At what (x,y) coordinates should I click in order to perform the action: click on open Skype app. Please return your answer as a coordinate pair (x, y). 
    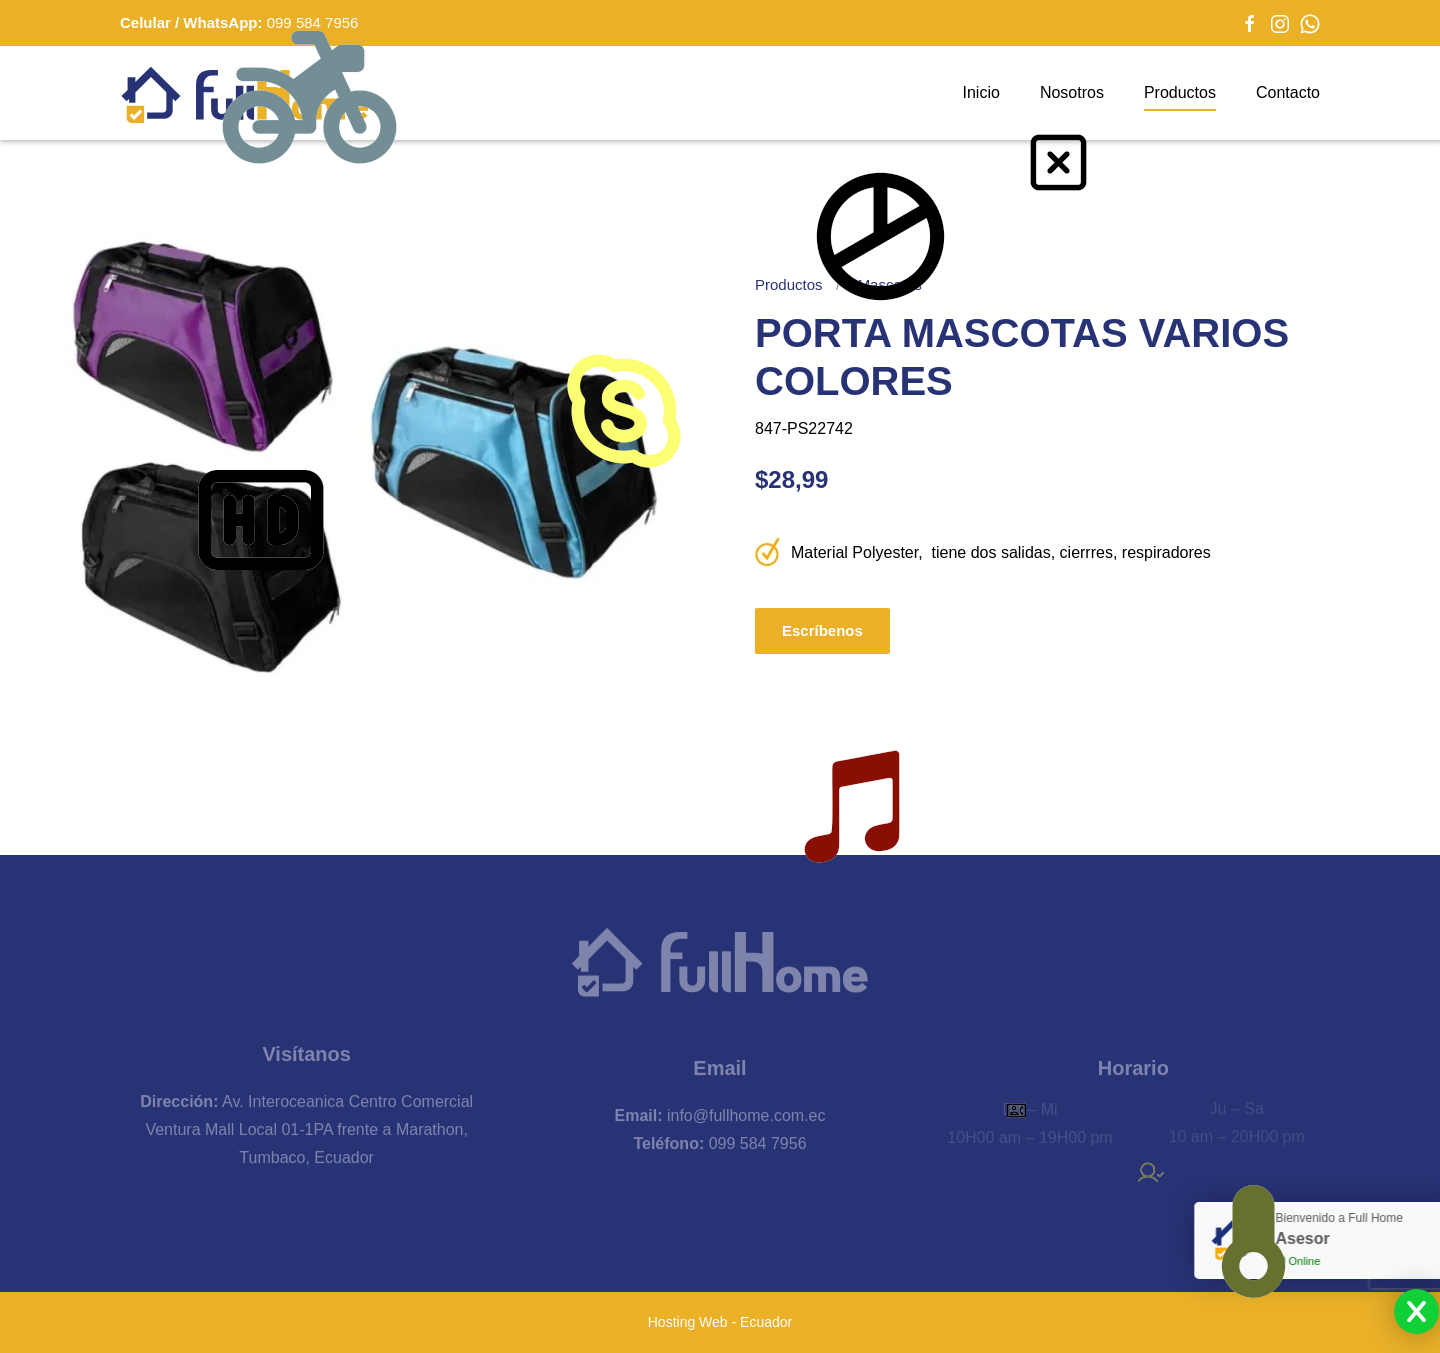
    Looking at the image, I should click on (624, 411).